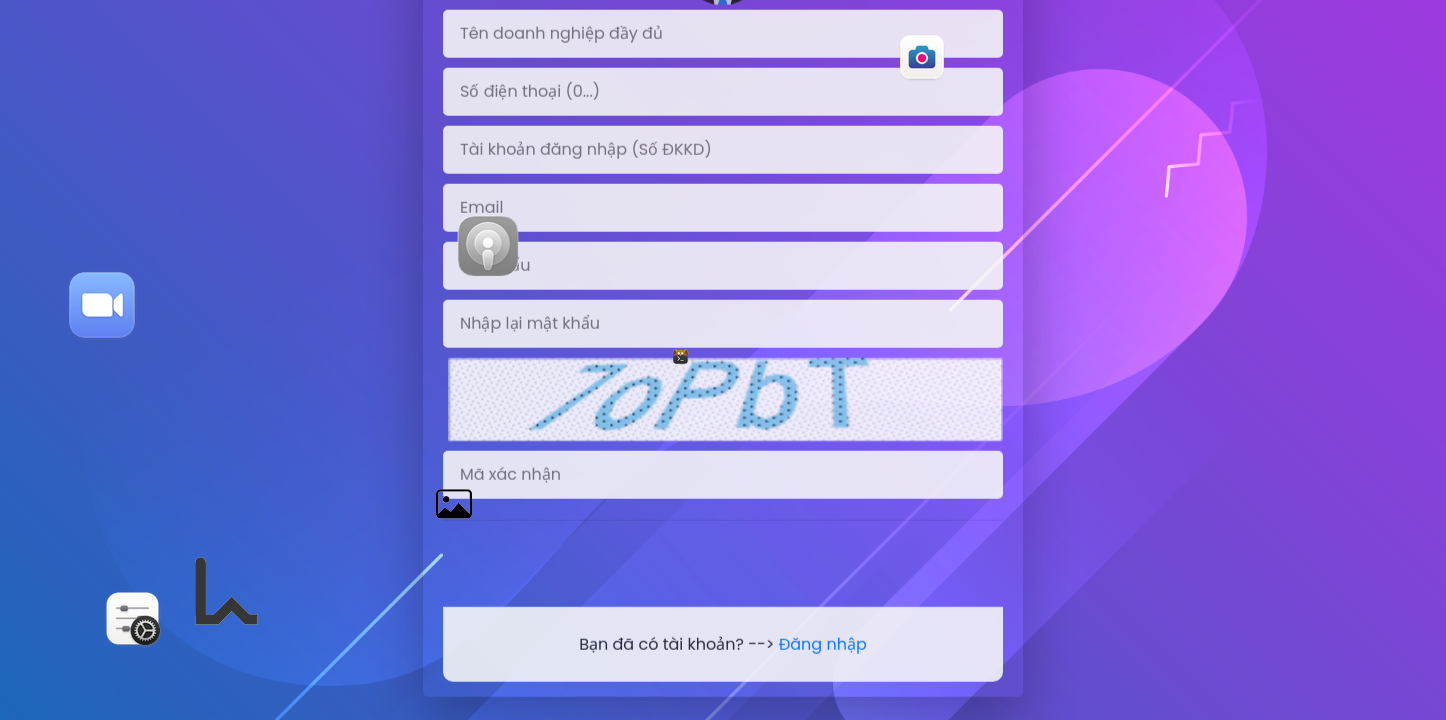  What do you see at coordinates (488, 246) in the screenshot?
I see `open the Podcasts app` at bounding box center [488, 246].